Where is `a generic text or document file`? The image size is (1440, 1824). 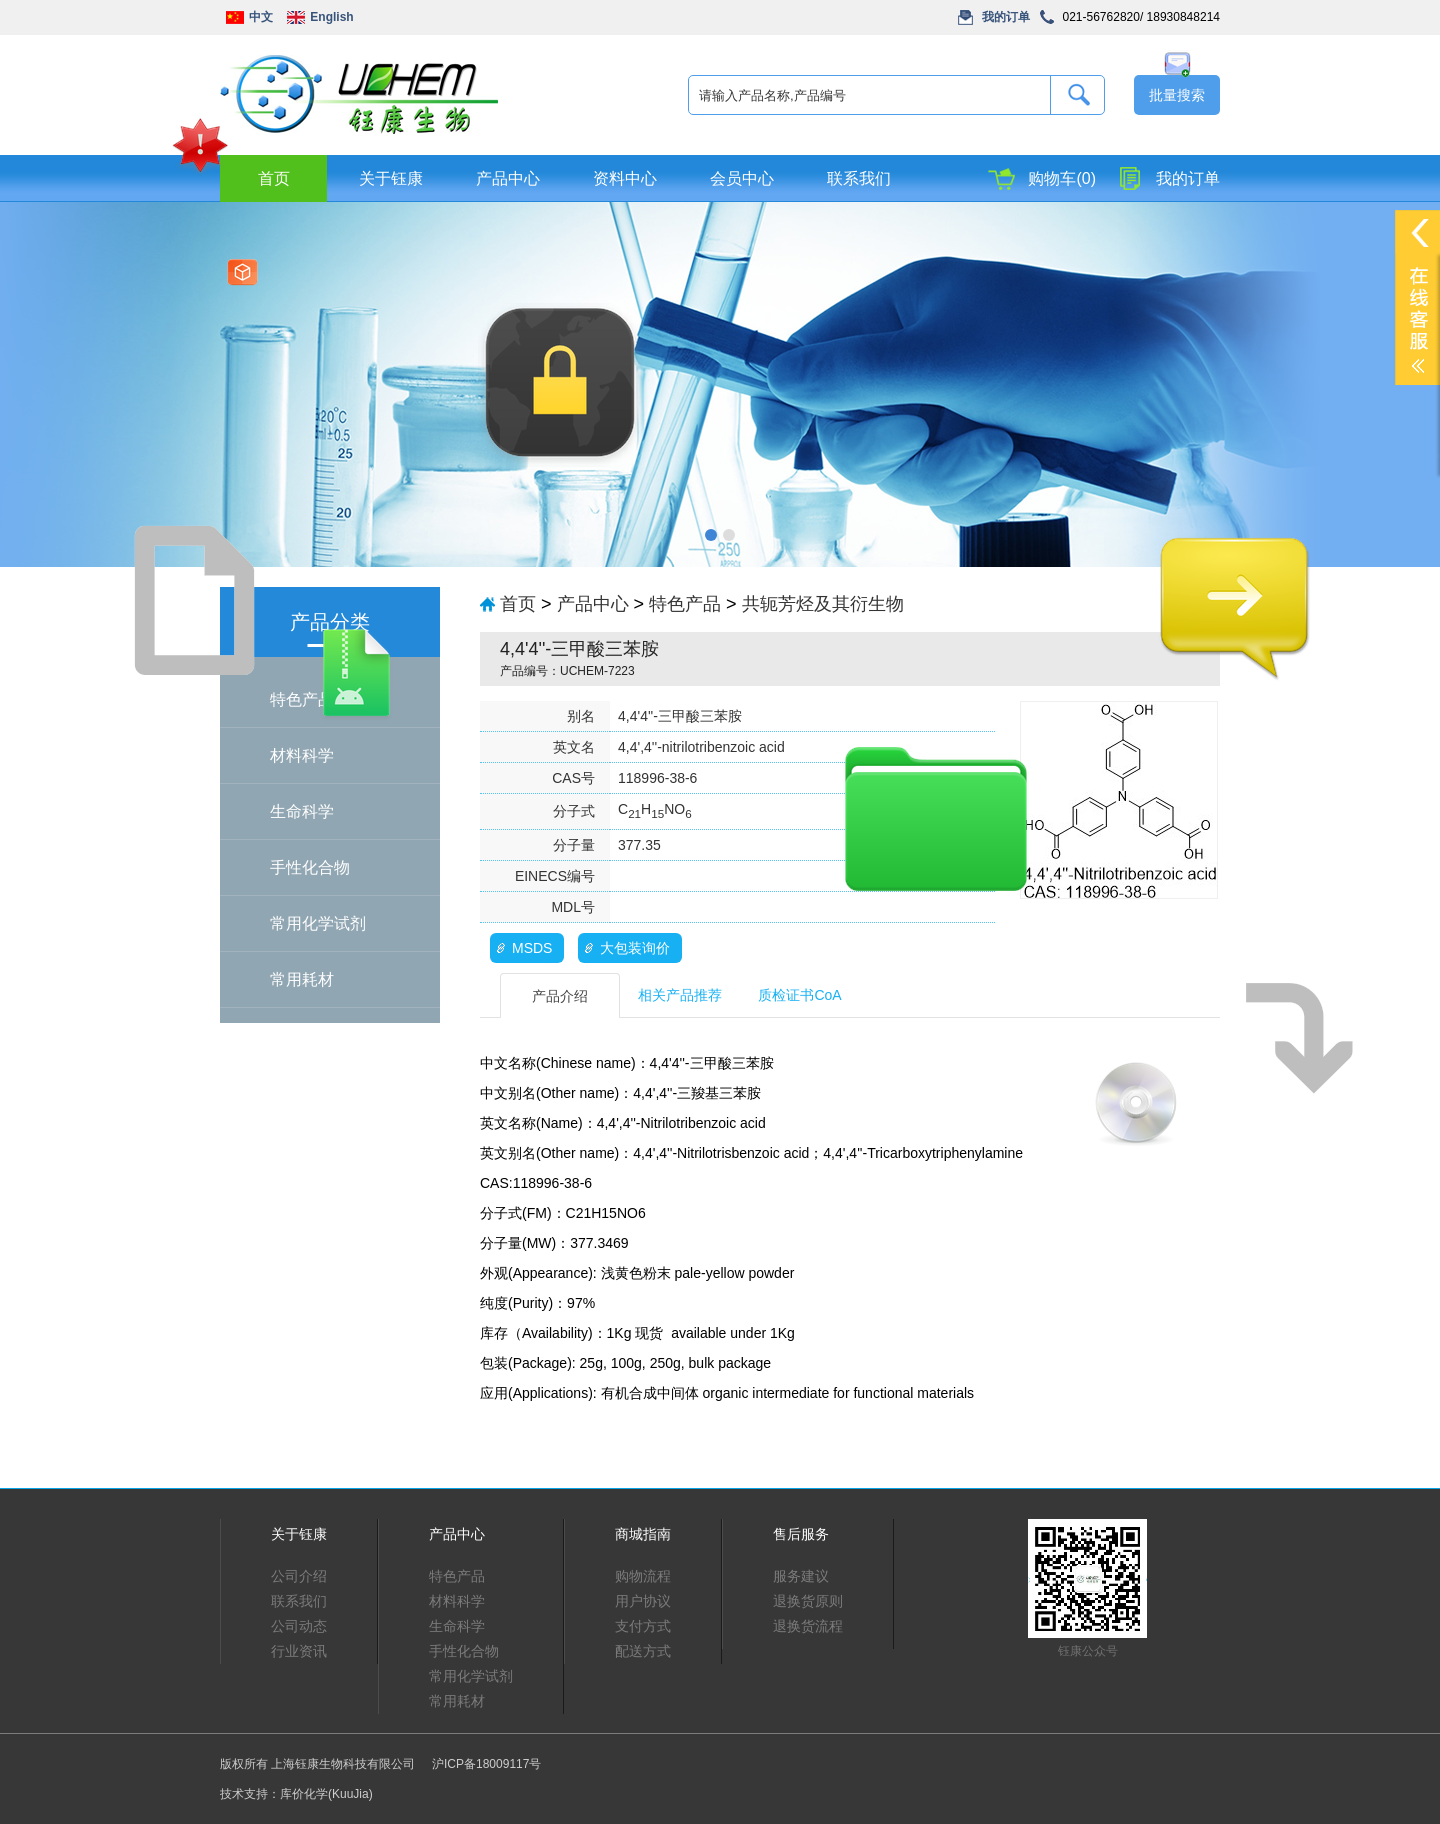 a generic text or document file is located at coordinates (194, 595).